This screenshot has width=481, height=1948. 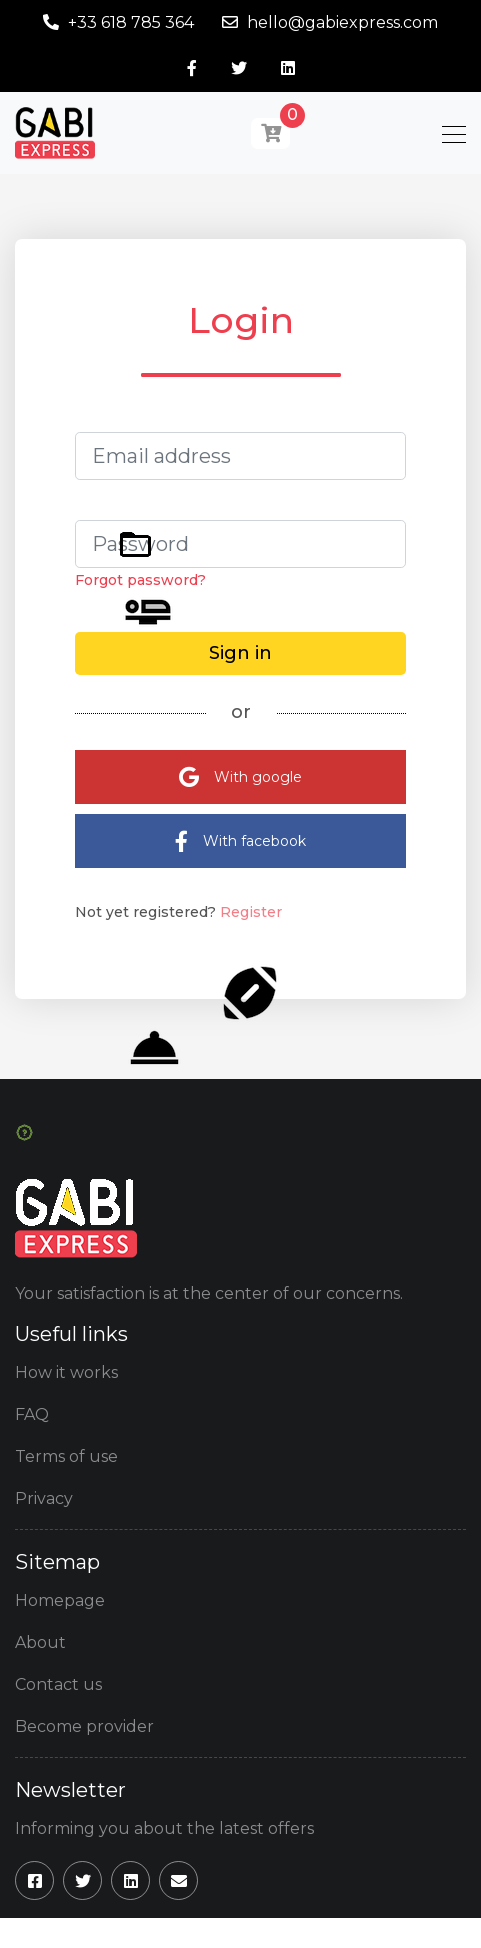 What do you see at coordinates (24, 1132) in the screenshot?
I see `access help or support` at bounding box center [24, 1132].